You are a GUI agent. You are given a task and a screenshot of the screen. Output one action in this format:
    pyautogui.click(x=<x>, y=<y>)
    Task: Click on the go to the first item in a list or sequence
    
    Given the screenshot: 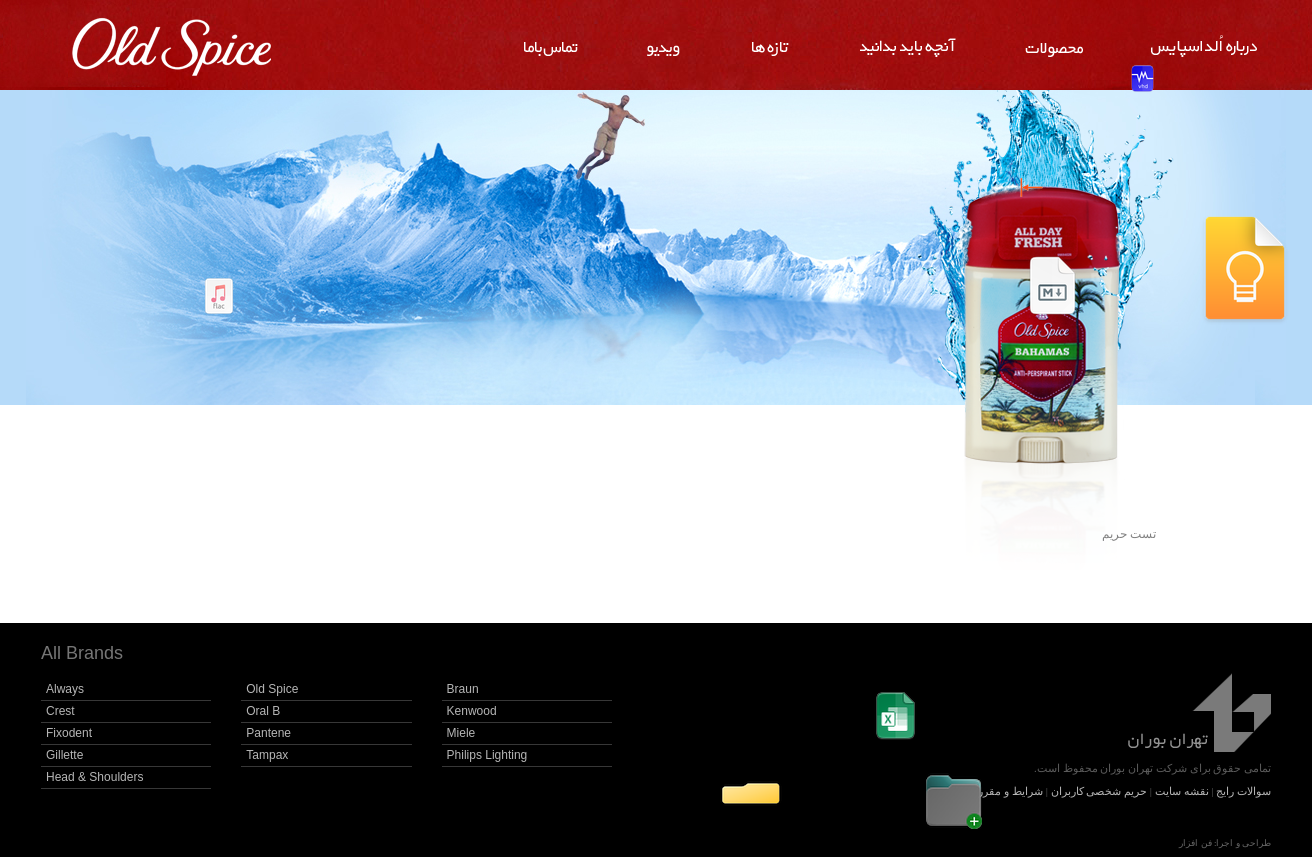 What is the action you would take?
    pyautogui.click(x=1031, y=187)
    